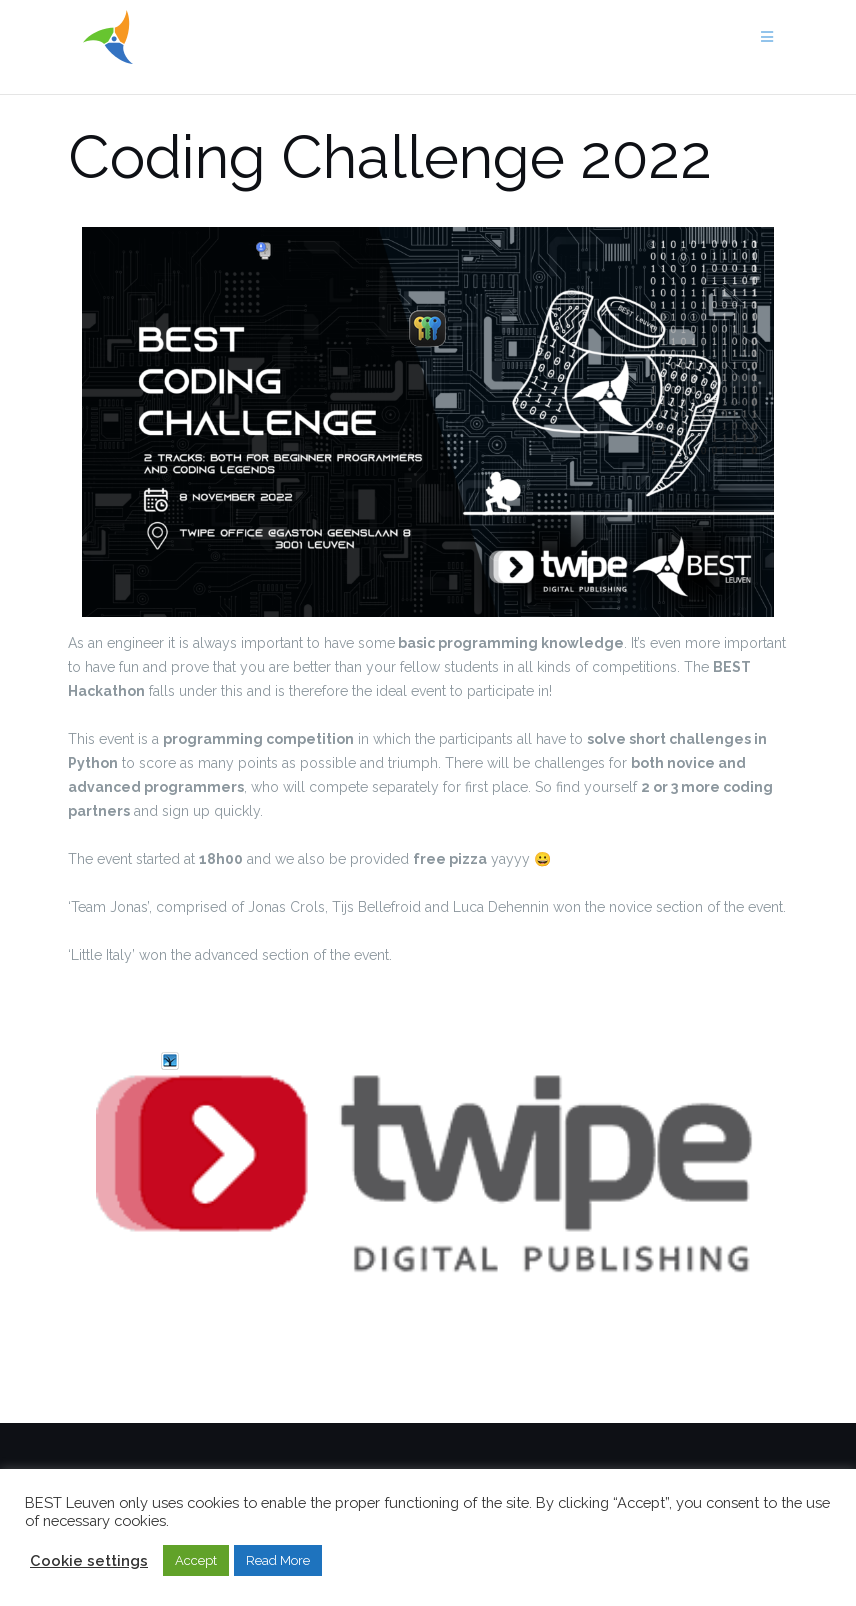  Describe the element at coordinates (170, 1061) in the screenshot. I see `open shotwell photo manager` at that location.